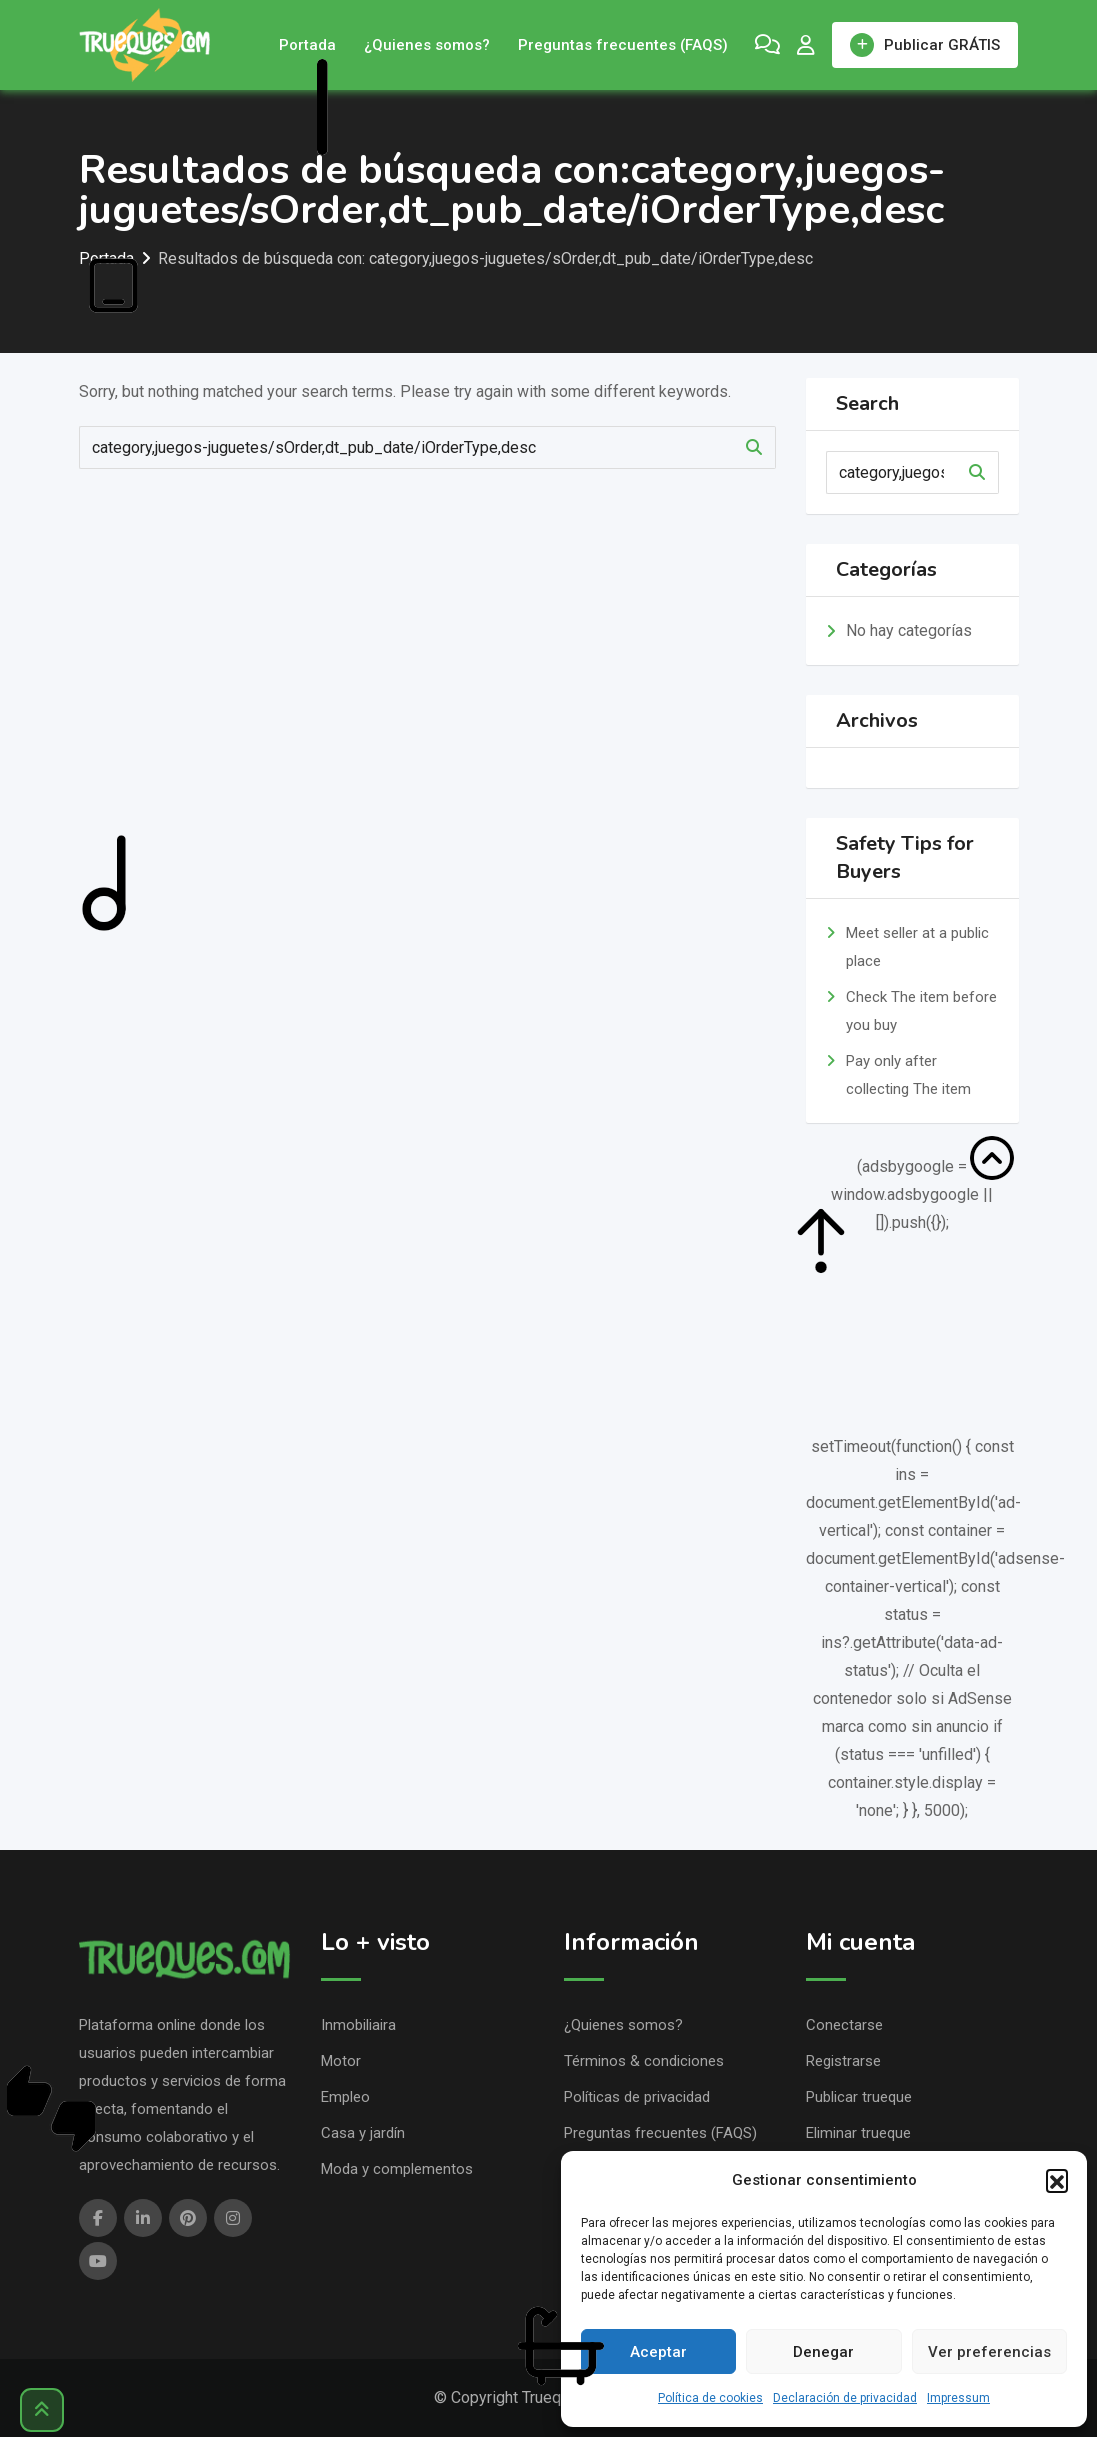 The width and height of the screenshot is (1097, 2437). Describe the element at coordinates (104, 883) in the screenshot. I see `access music library or audio files` at that location.